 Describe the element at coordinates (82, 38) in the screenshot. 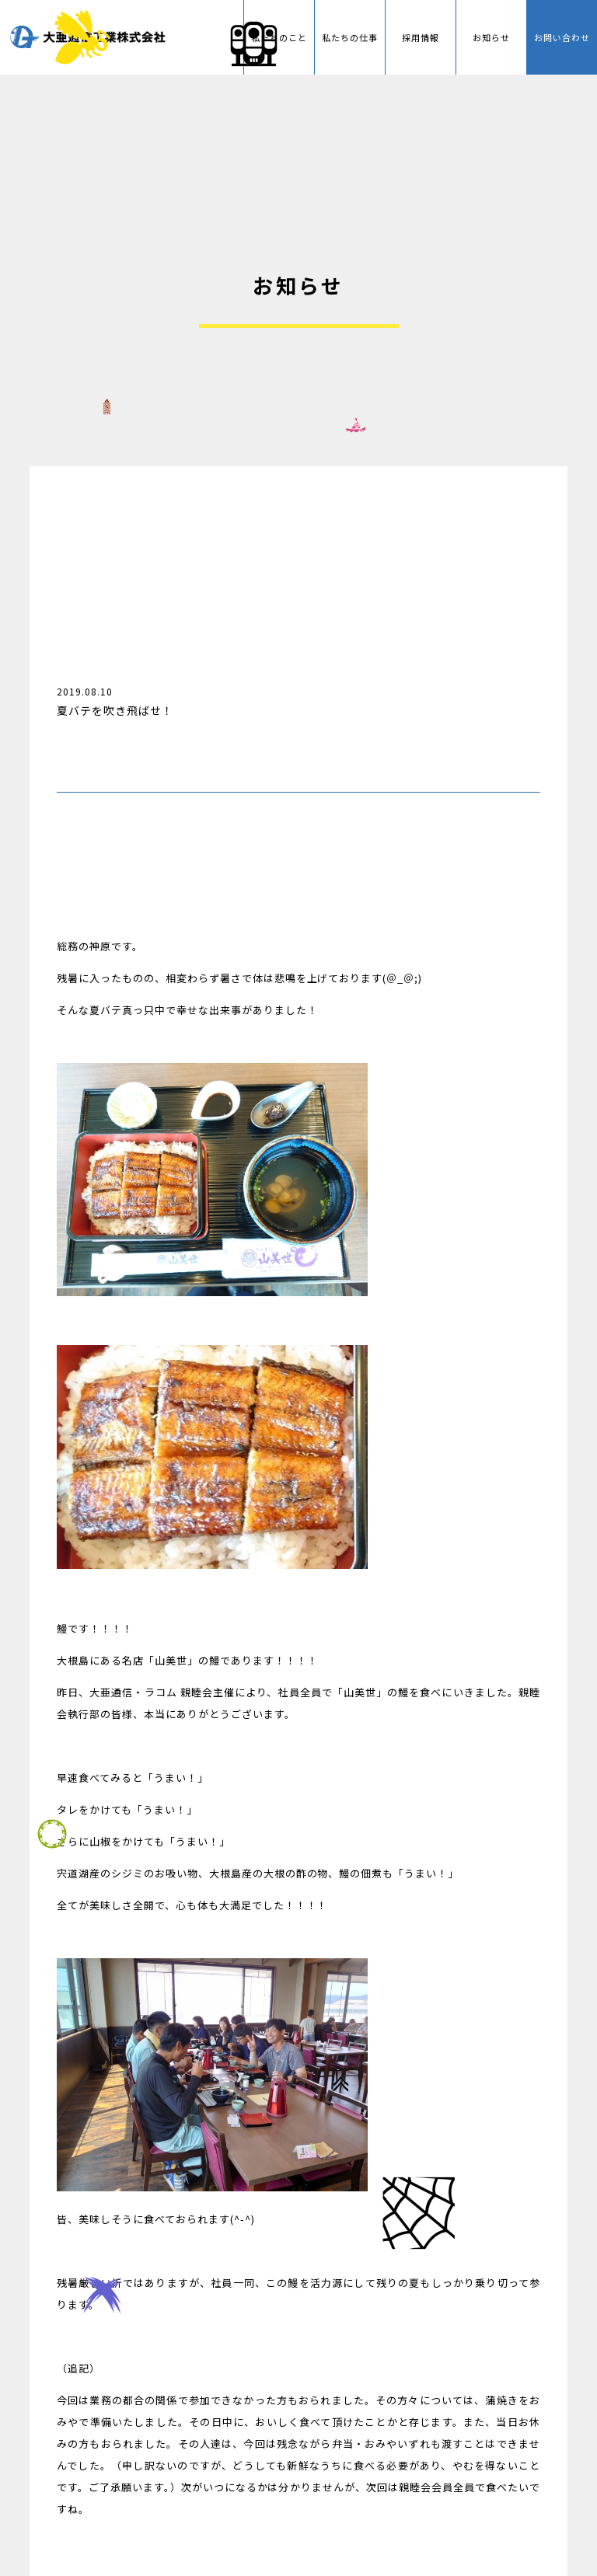

I see `indicates bee-related content or honey products` at that location.